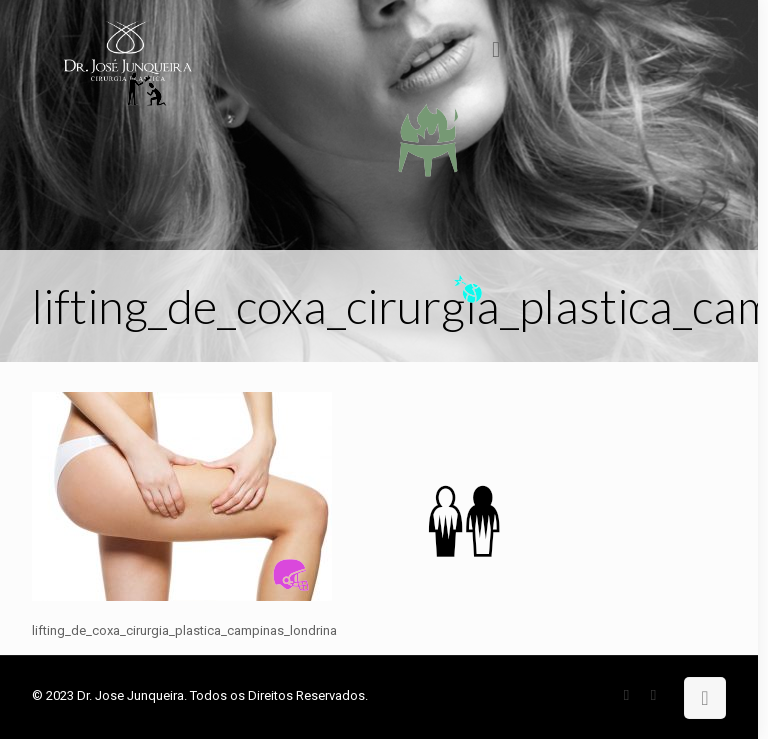 Image resolution: width=768 pixels, height=739 pixels. What do you see at coordinates (467, 288) in the screenshot?
I see `activate explosive item in game` at bounding box center [467, 288].